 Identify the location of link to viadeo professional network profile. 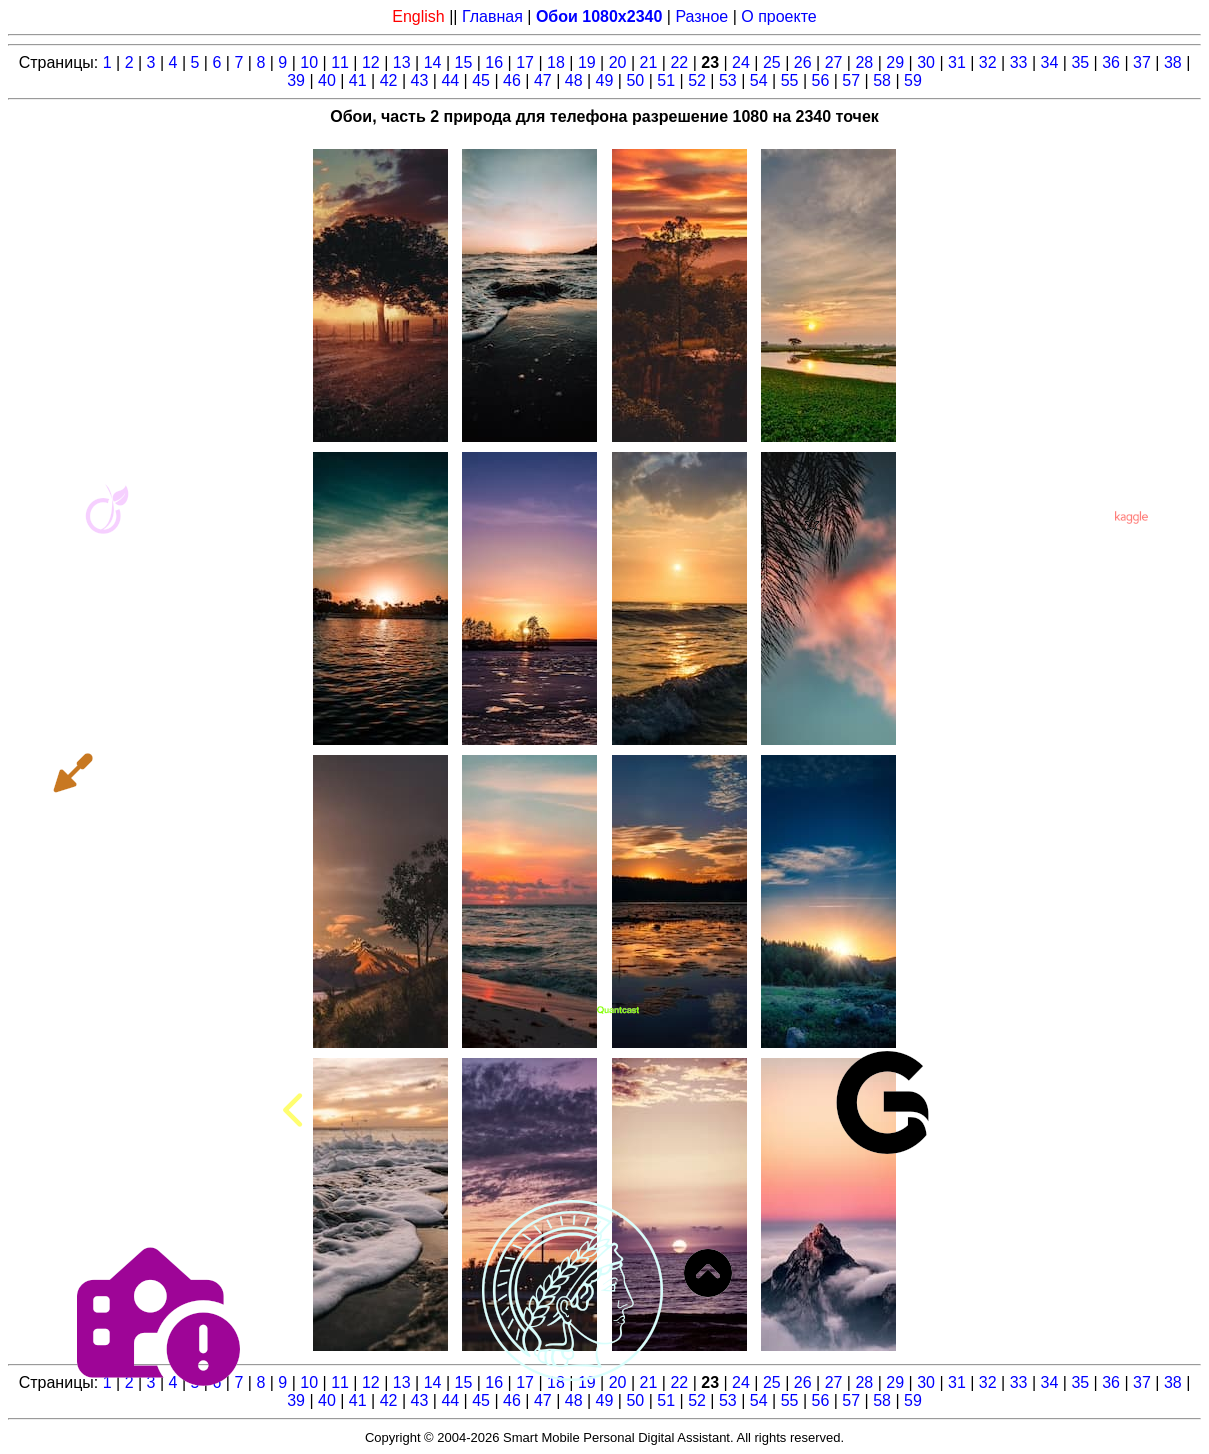
(107, 509).